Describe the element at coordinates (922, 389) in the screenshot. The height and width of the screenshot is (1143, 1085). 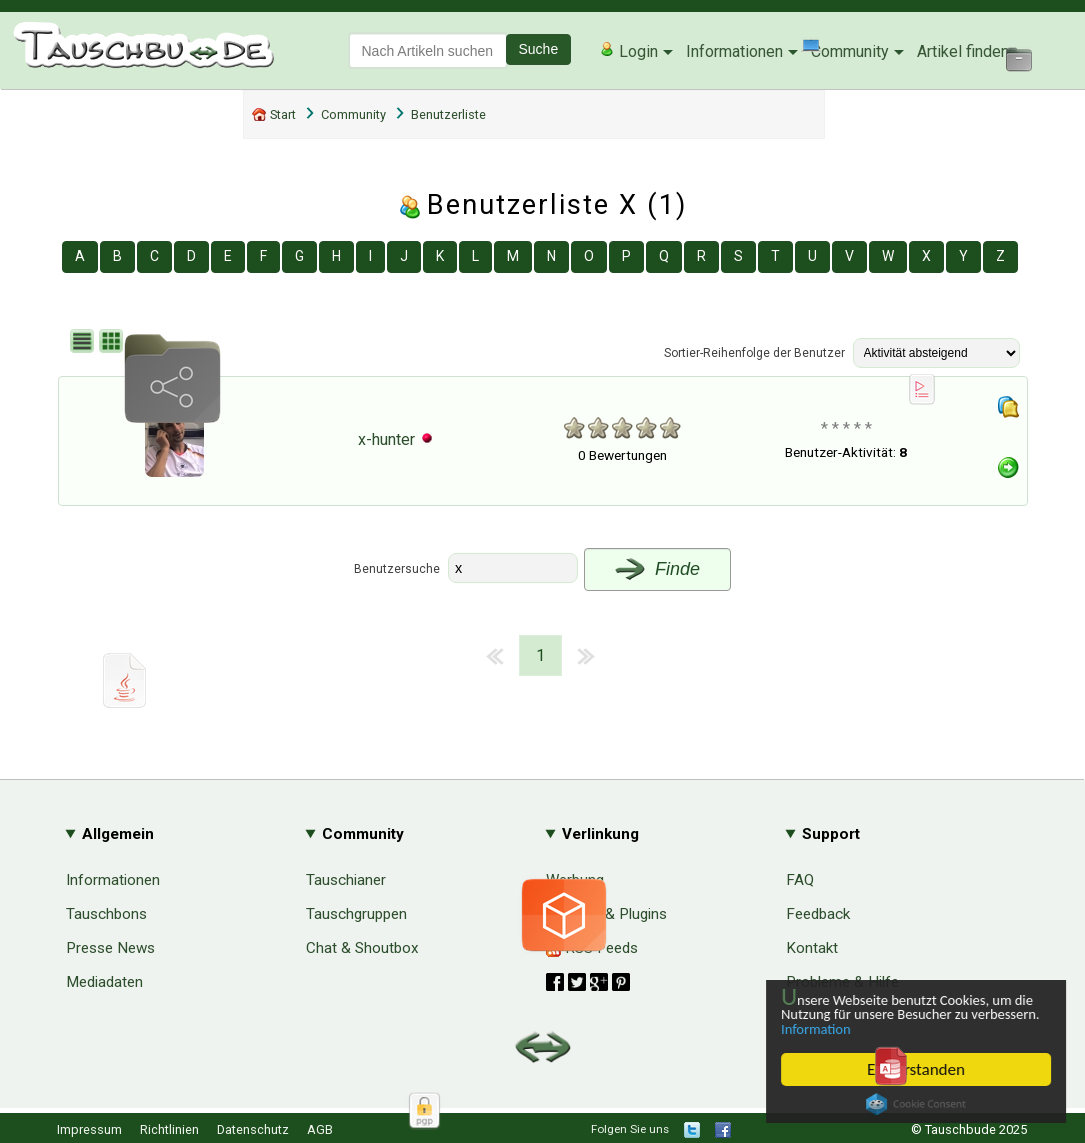
I see `an mp3 playlist file` at that location.